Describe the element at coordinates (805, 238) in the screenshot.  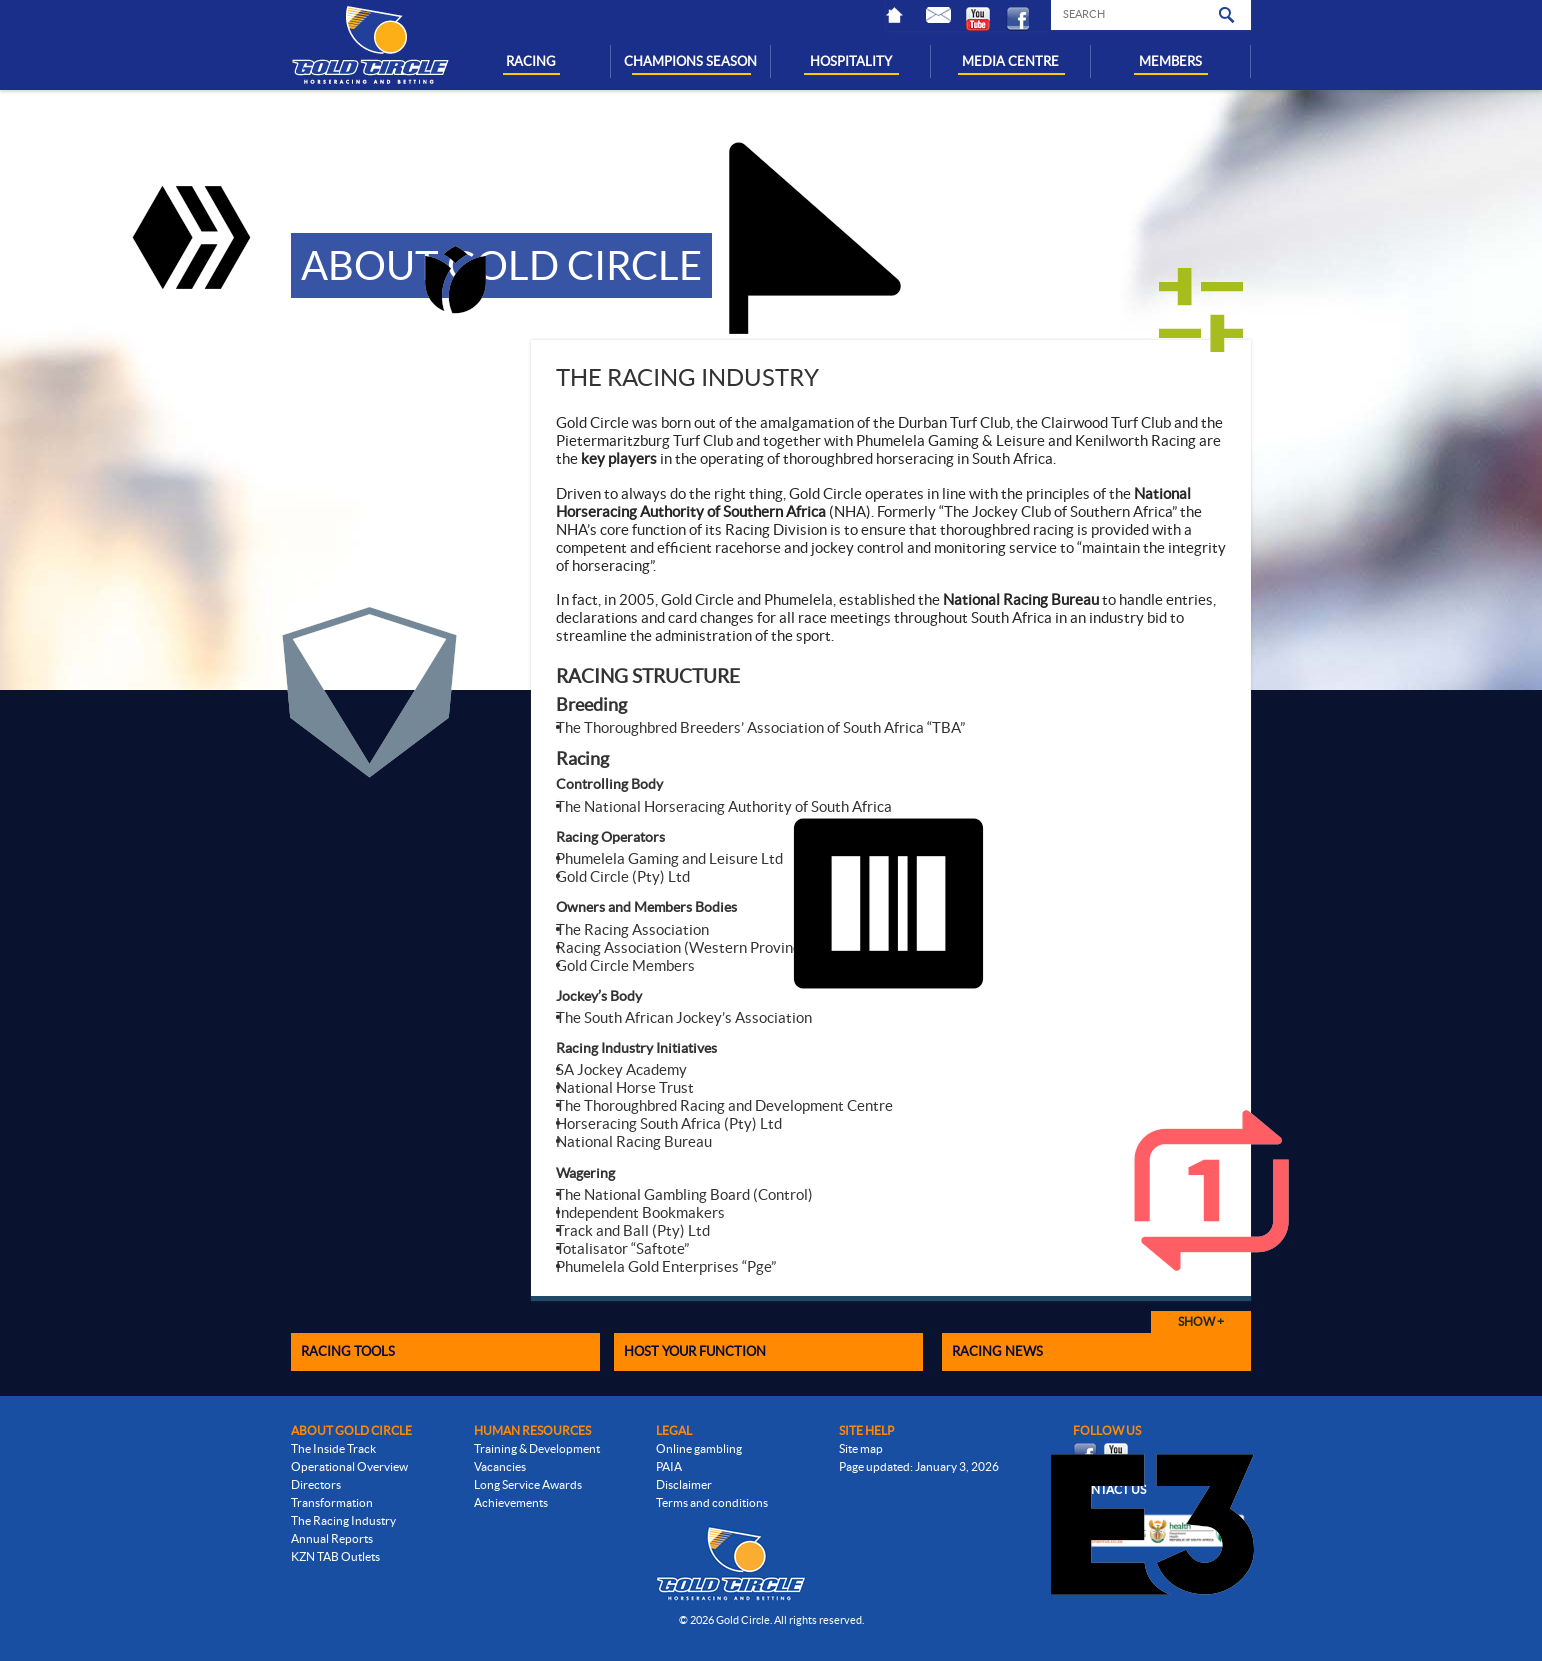
I see `flag an item for review or attention` at that location.